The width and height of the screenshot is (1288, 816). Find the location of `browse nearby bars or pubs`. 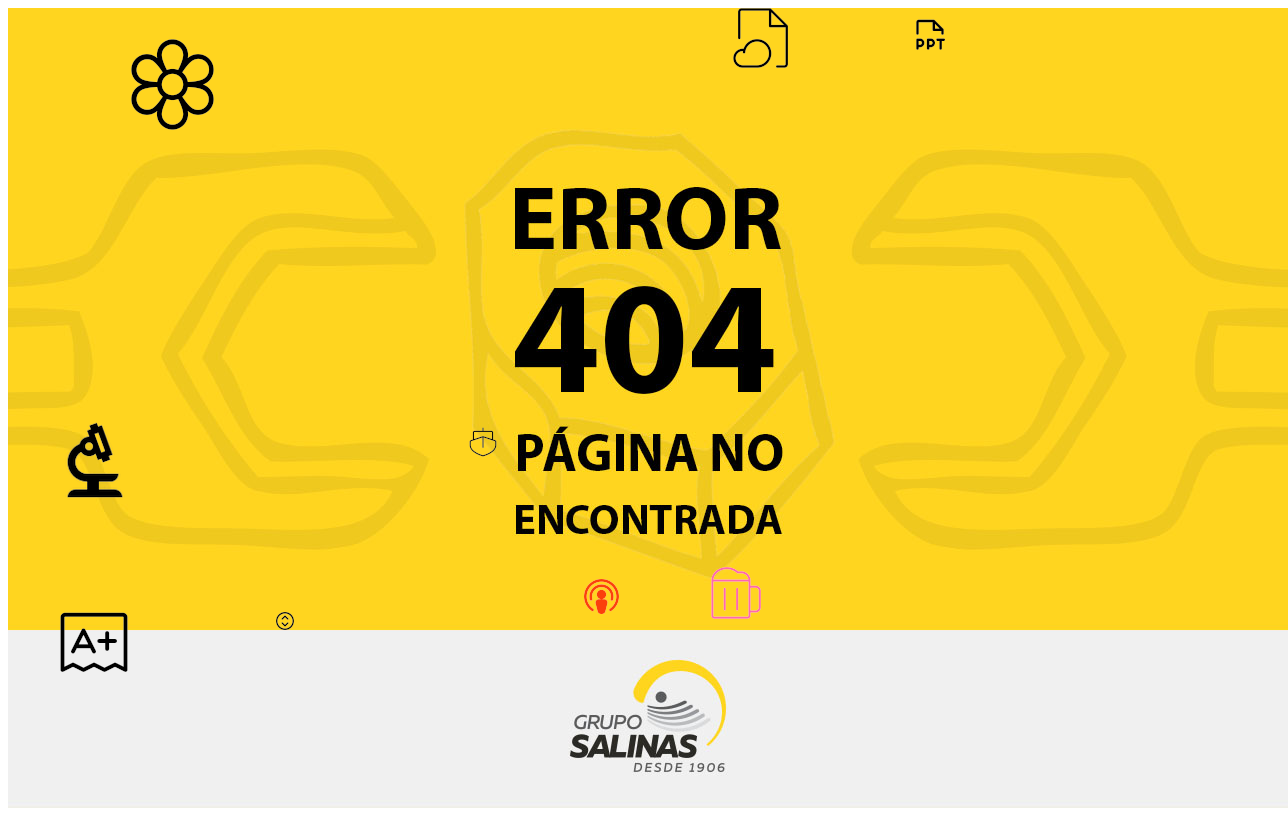

browse nearby bars or pubs is located at coordinates (733, 595).